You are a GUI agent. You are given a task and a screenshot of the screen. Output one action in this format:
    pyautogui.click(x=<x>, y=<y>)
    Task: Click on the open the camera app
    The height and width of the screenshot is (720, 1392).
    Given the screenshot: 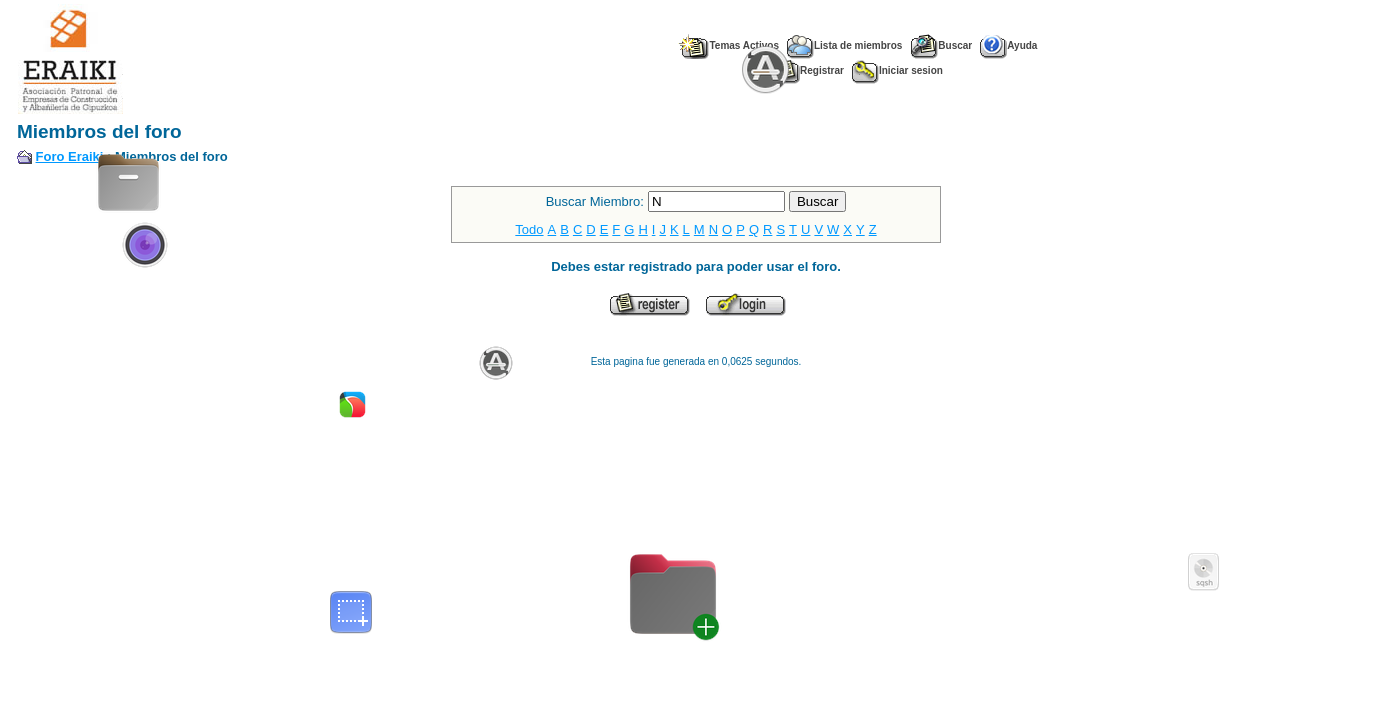 What is the action you would take?
    pyautogui.click(x=145, y=245)
    